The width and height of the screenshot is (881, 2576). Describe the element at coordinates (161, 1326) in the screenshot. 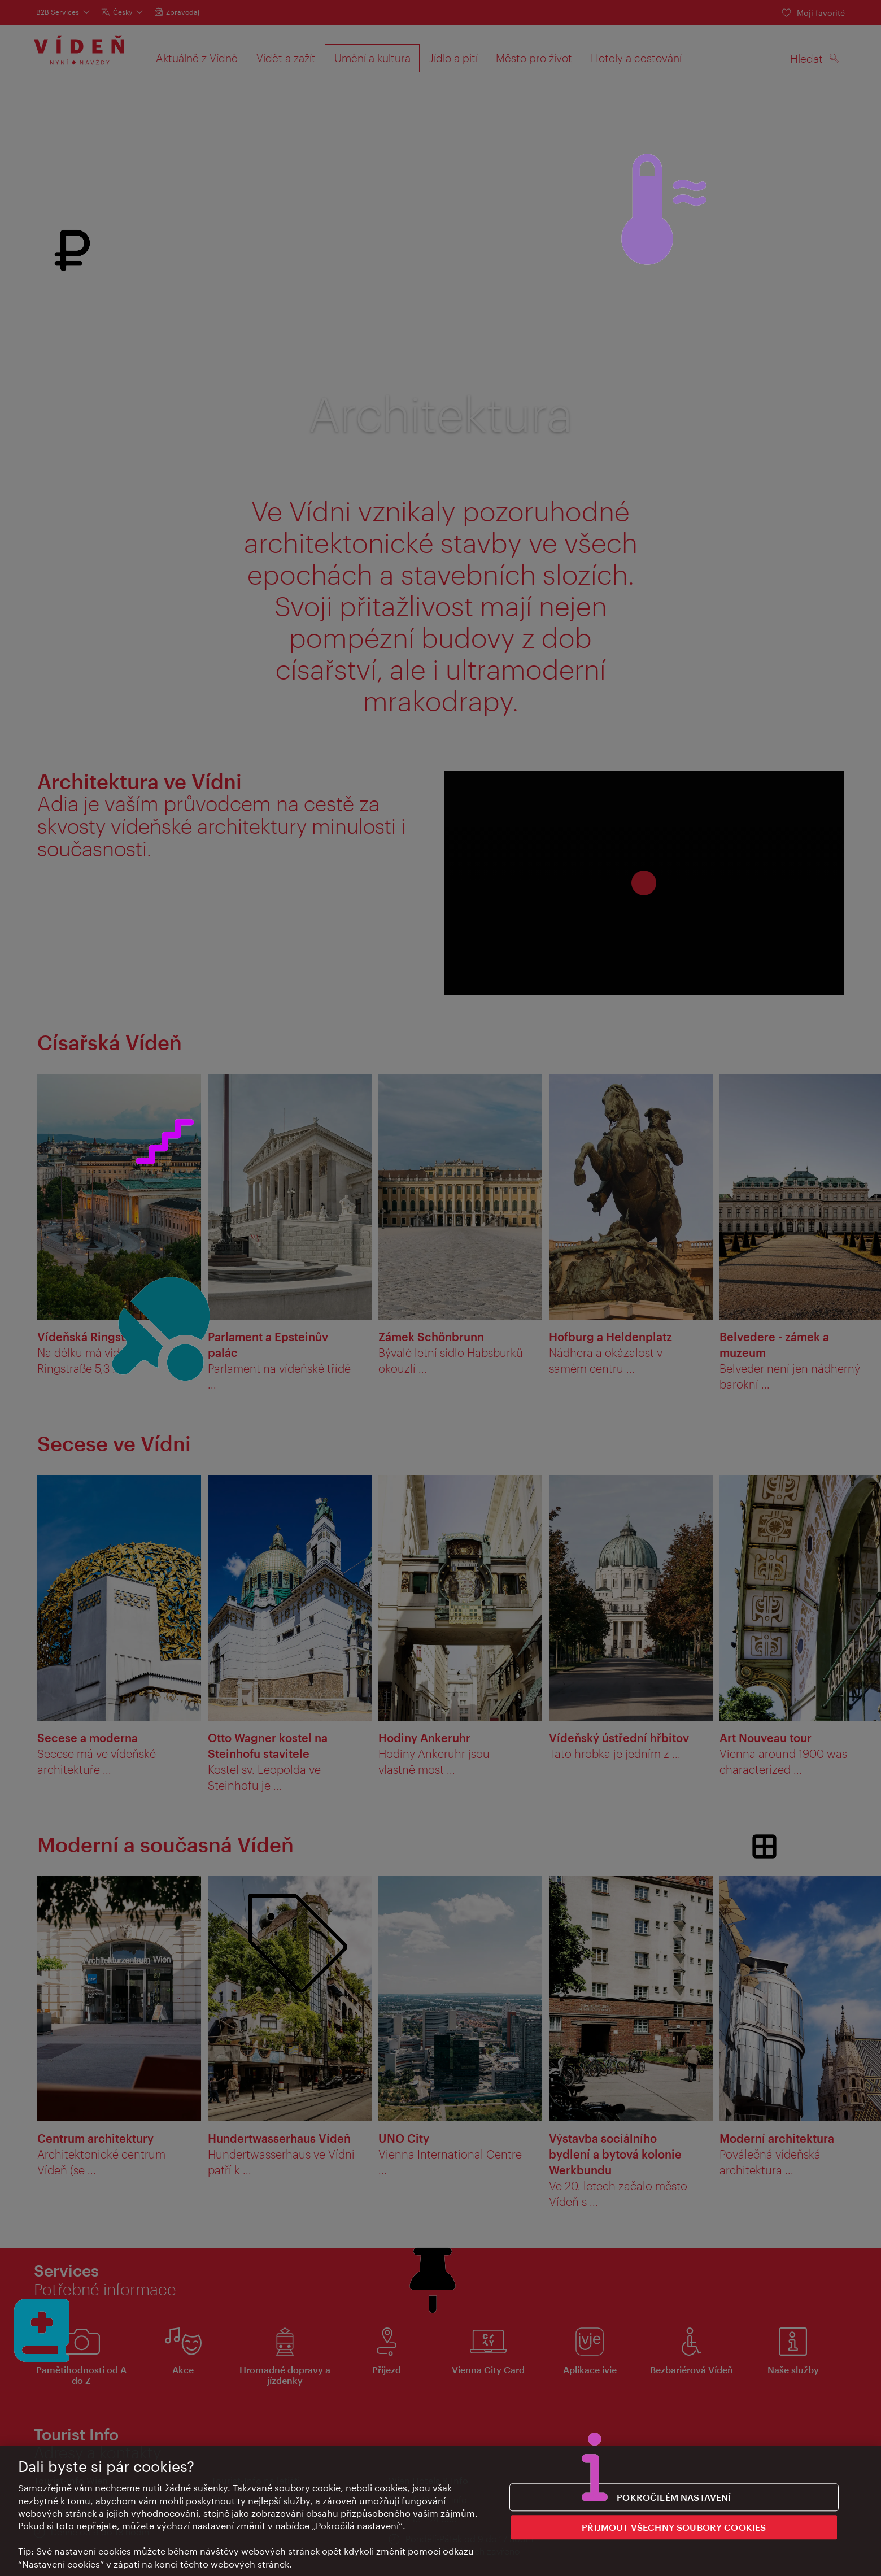

I see `access table tennis or ping pong games` at that location.